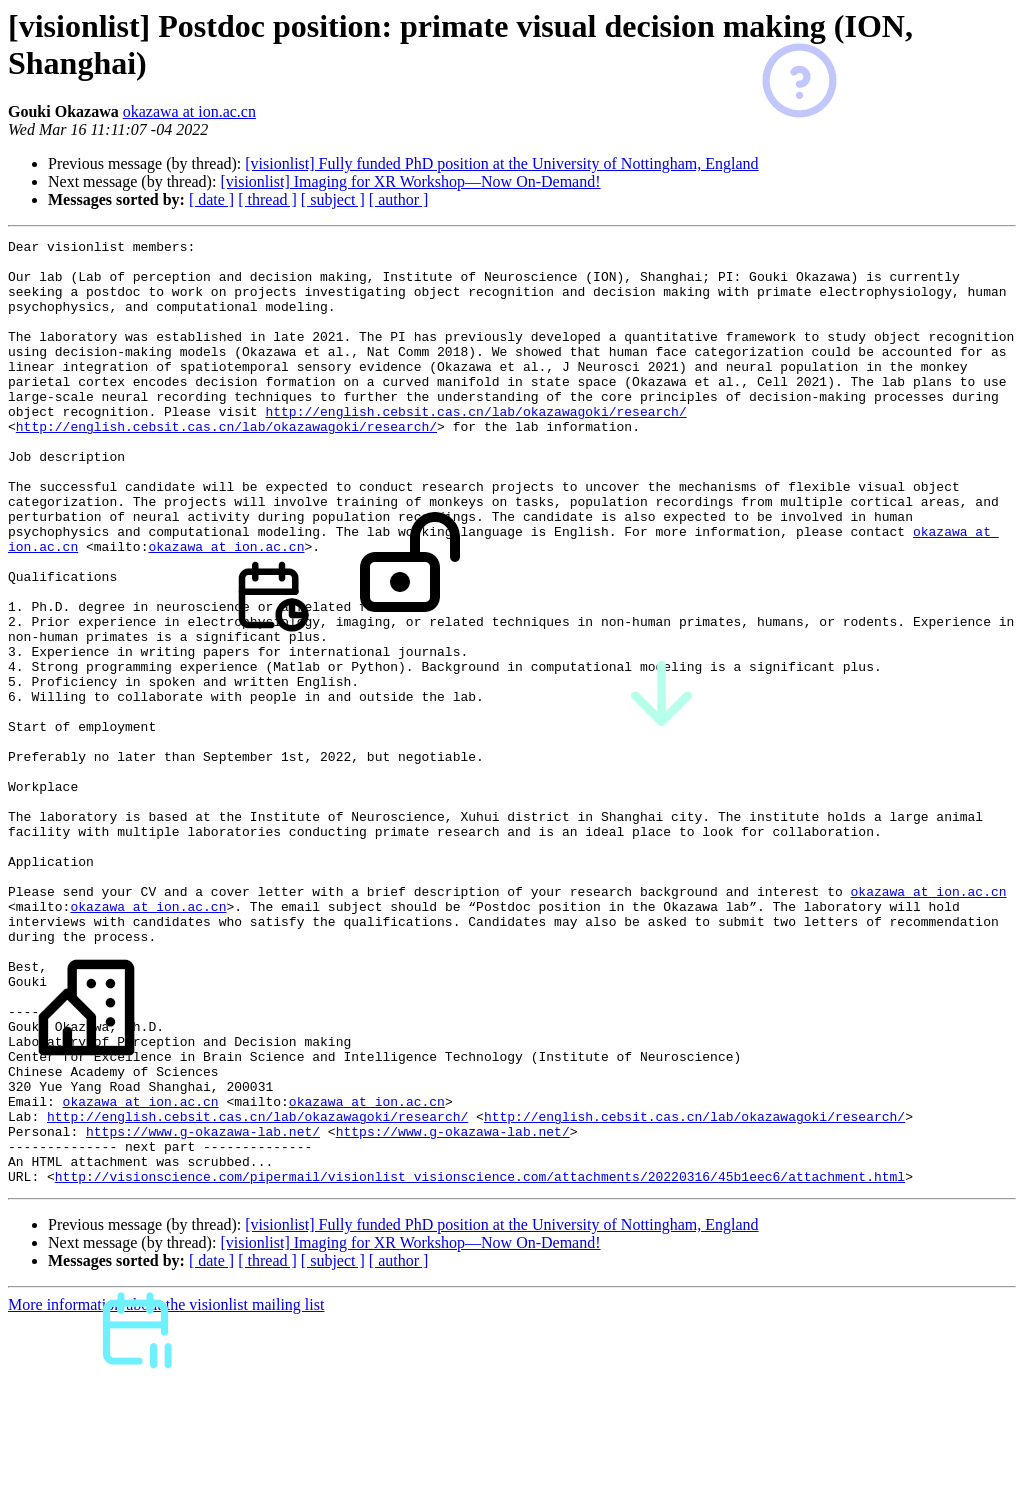 The width and height of the screenshot is (1024, 1511). I want to click on access help or support information, so click(799, 80).